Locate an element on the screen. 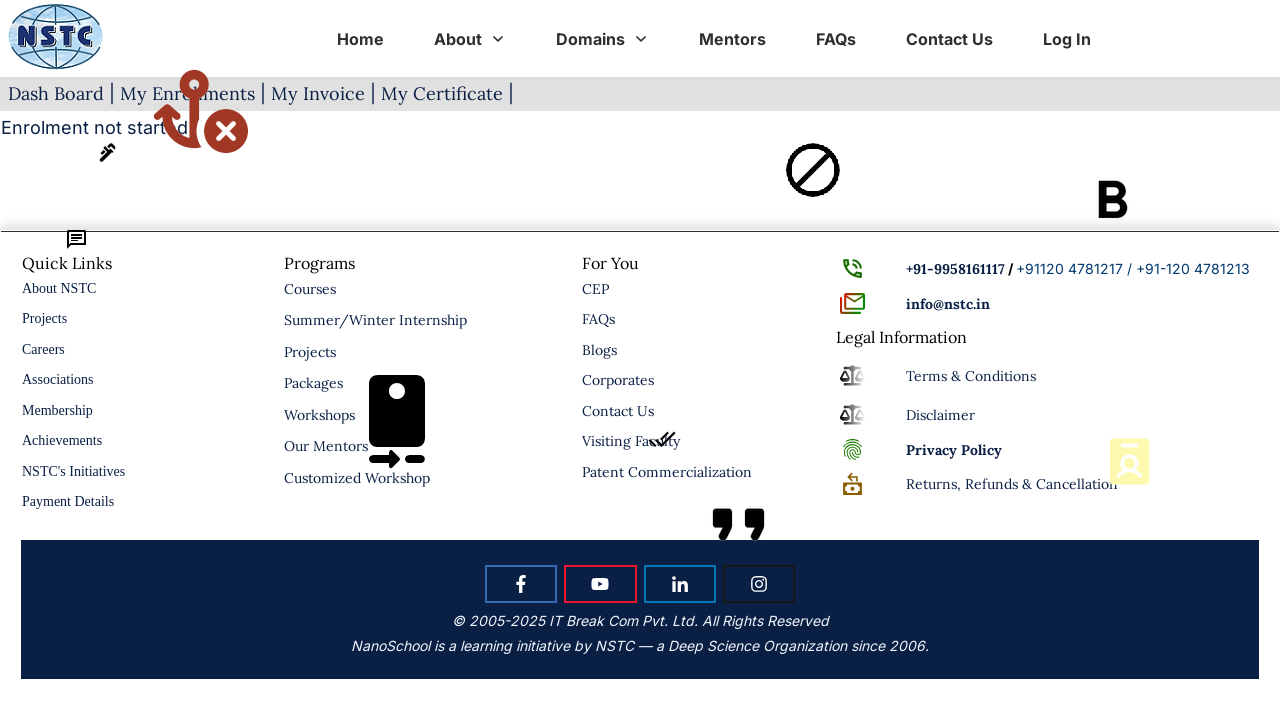 This screenshot has width=1280, height=720. apply bold formatting to selected text is located at coordinates (1112, 202).